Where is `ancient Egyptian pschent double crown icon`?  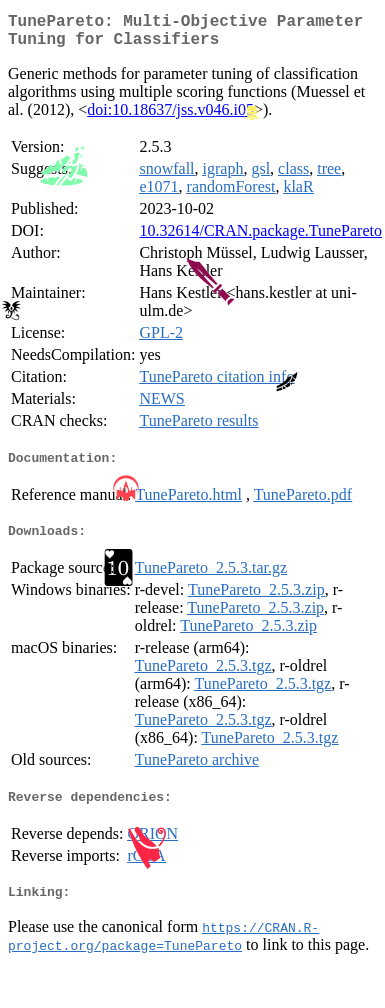
ancient Egyptian pschent double crown icon is located at coordinates (147, 848).